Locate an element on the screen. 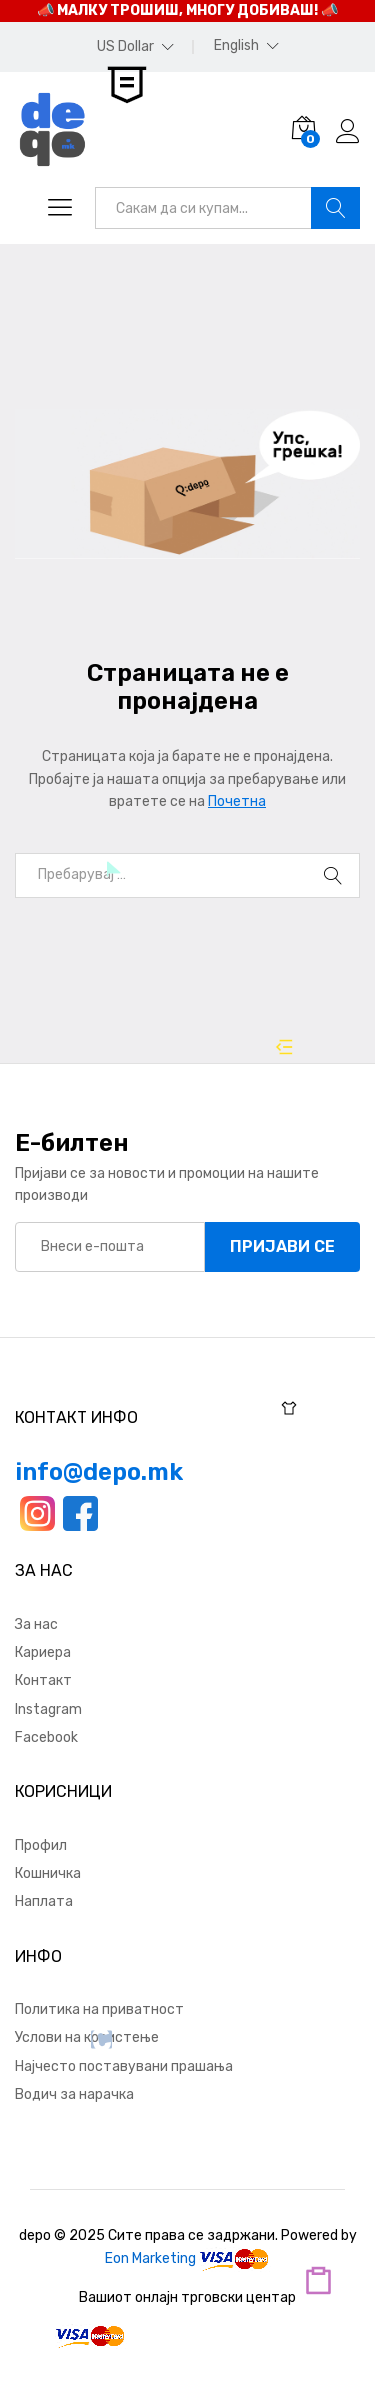  contao CMS logo is located at coordinates (101, 2039).